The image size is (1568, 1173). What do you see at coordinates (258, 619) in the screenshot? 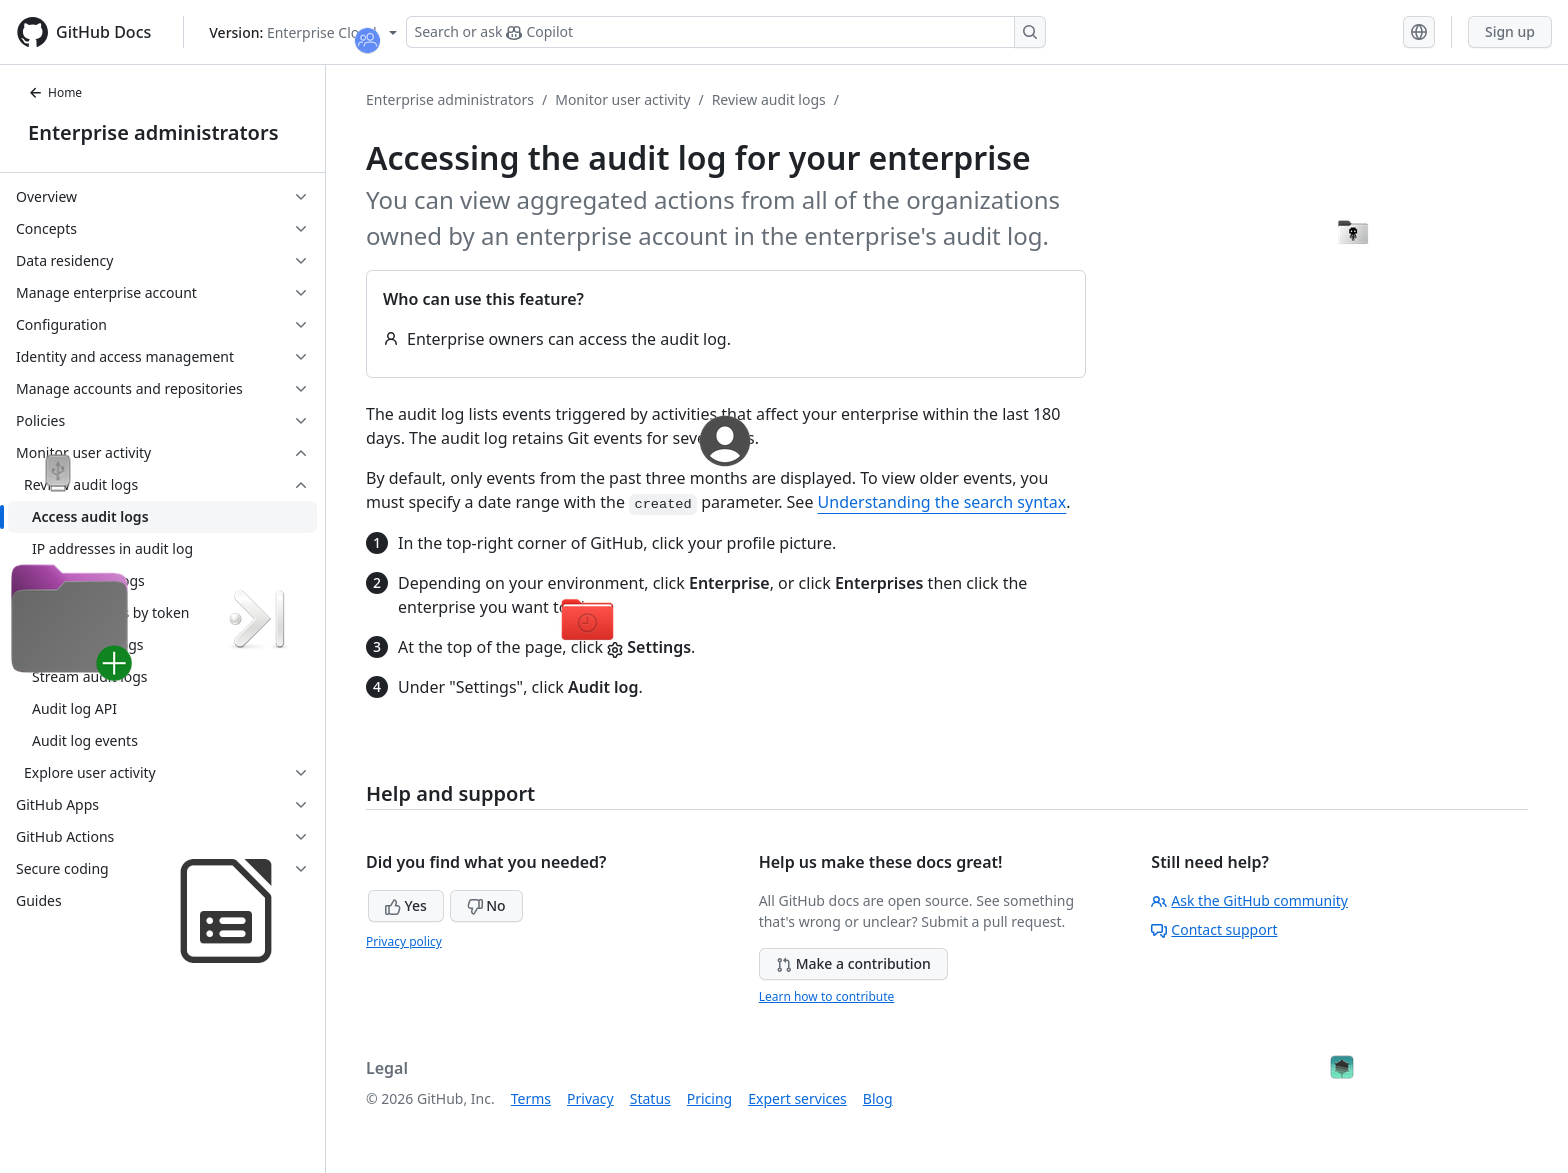
I see `go to the first item in a list or sequence` at bounding box center [258, 619].